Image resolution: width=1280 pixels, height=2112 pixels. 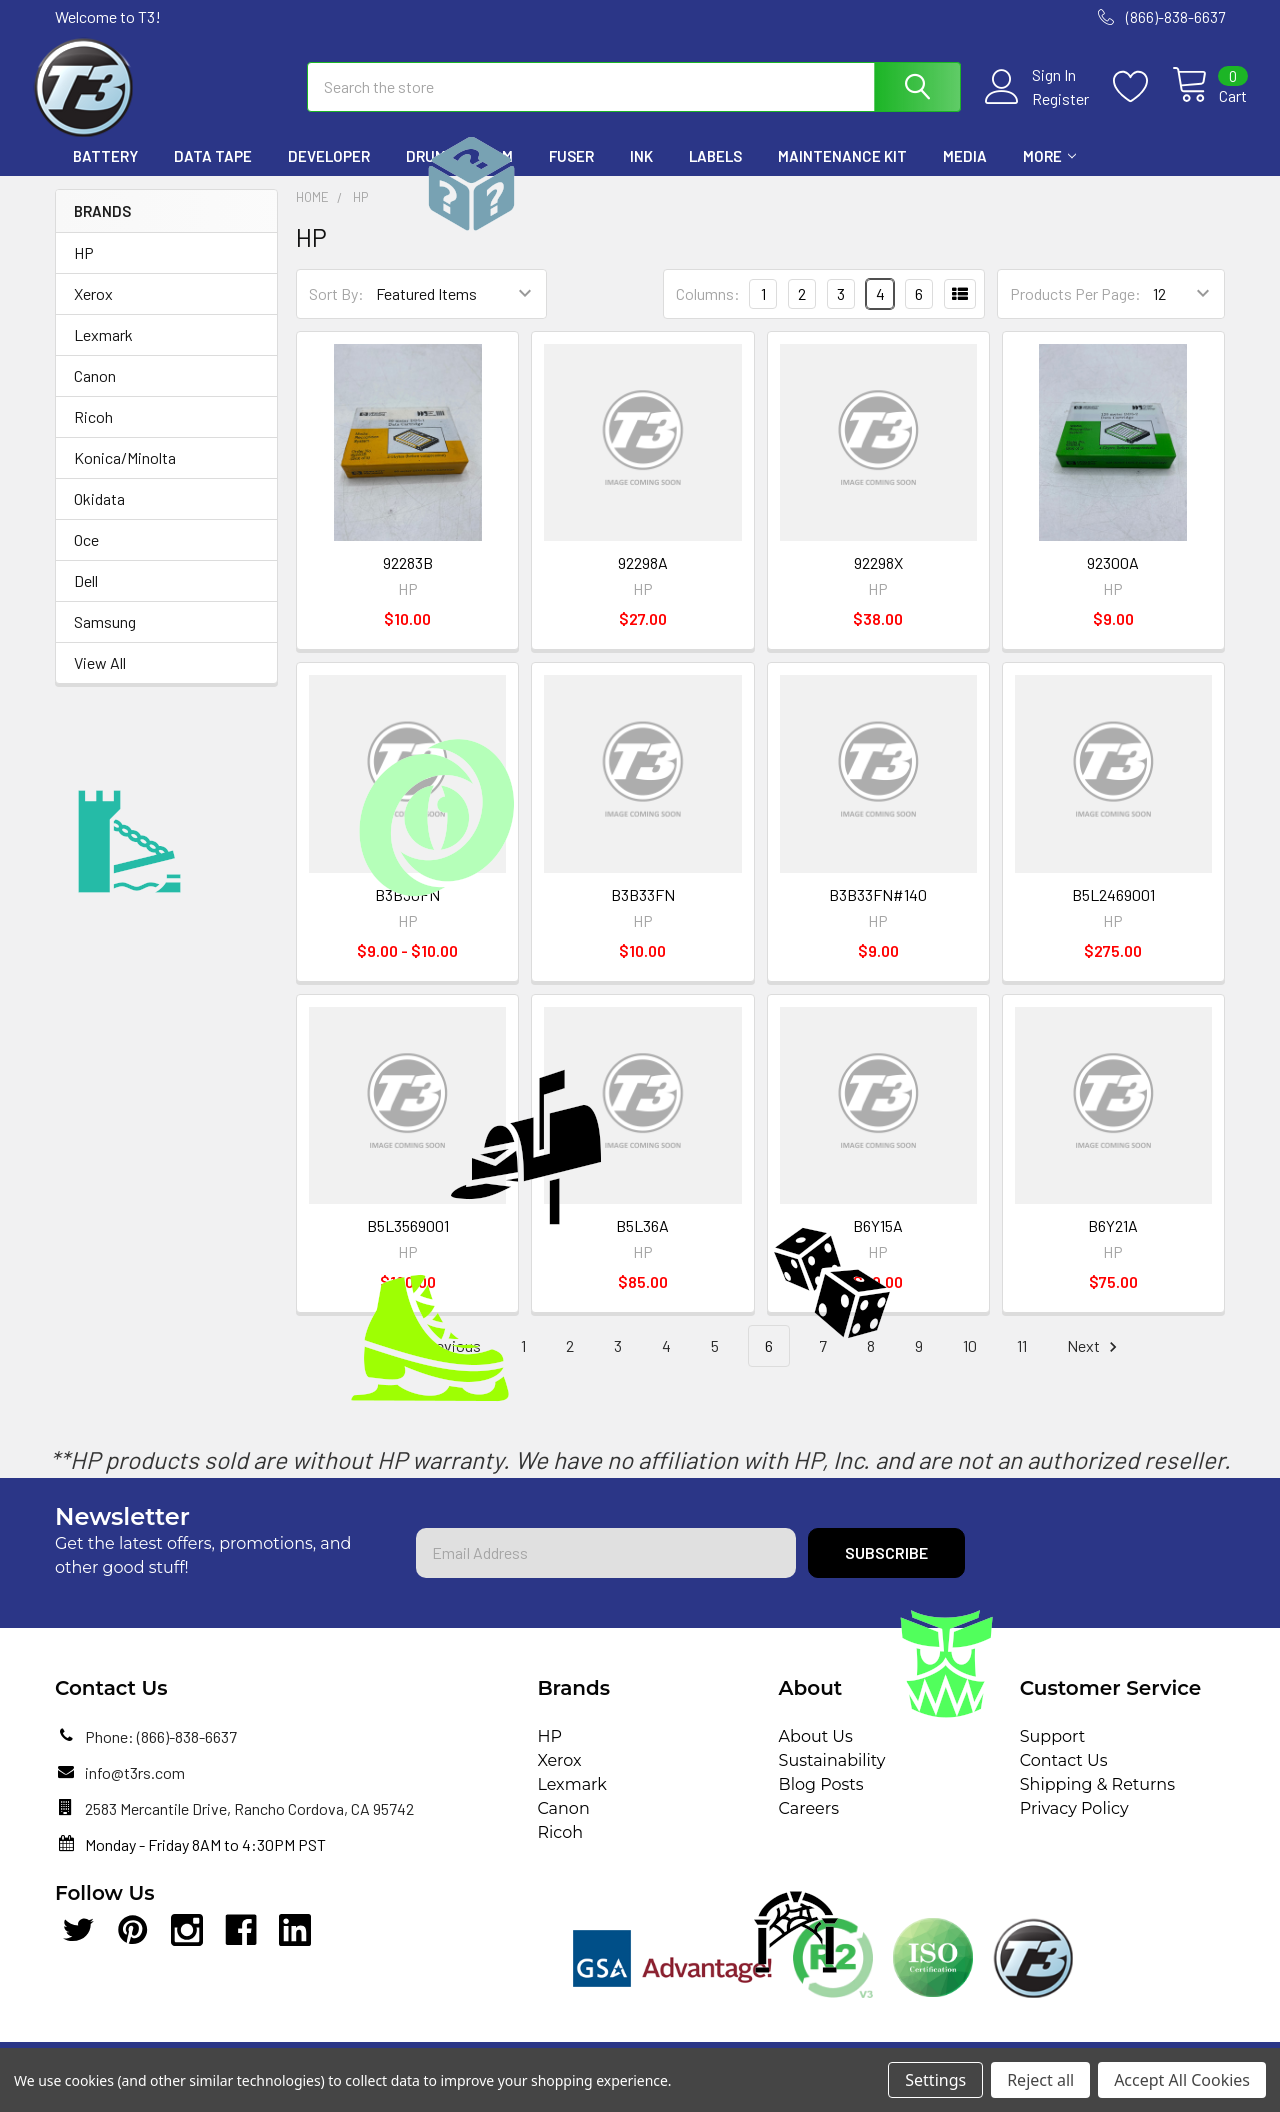 I want to click on roll the dice or randomize selection, so click(x=832, y=1283).